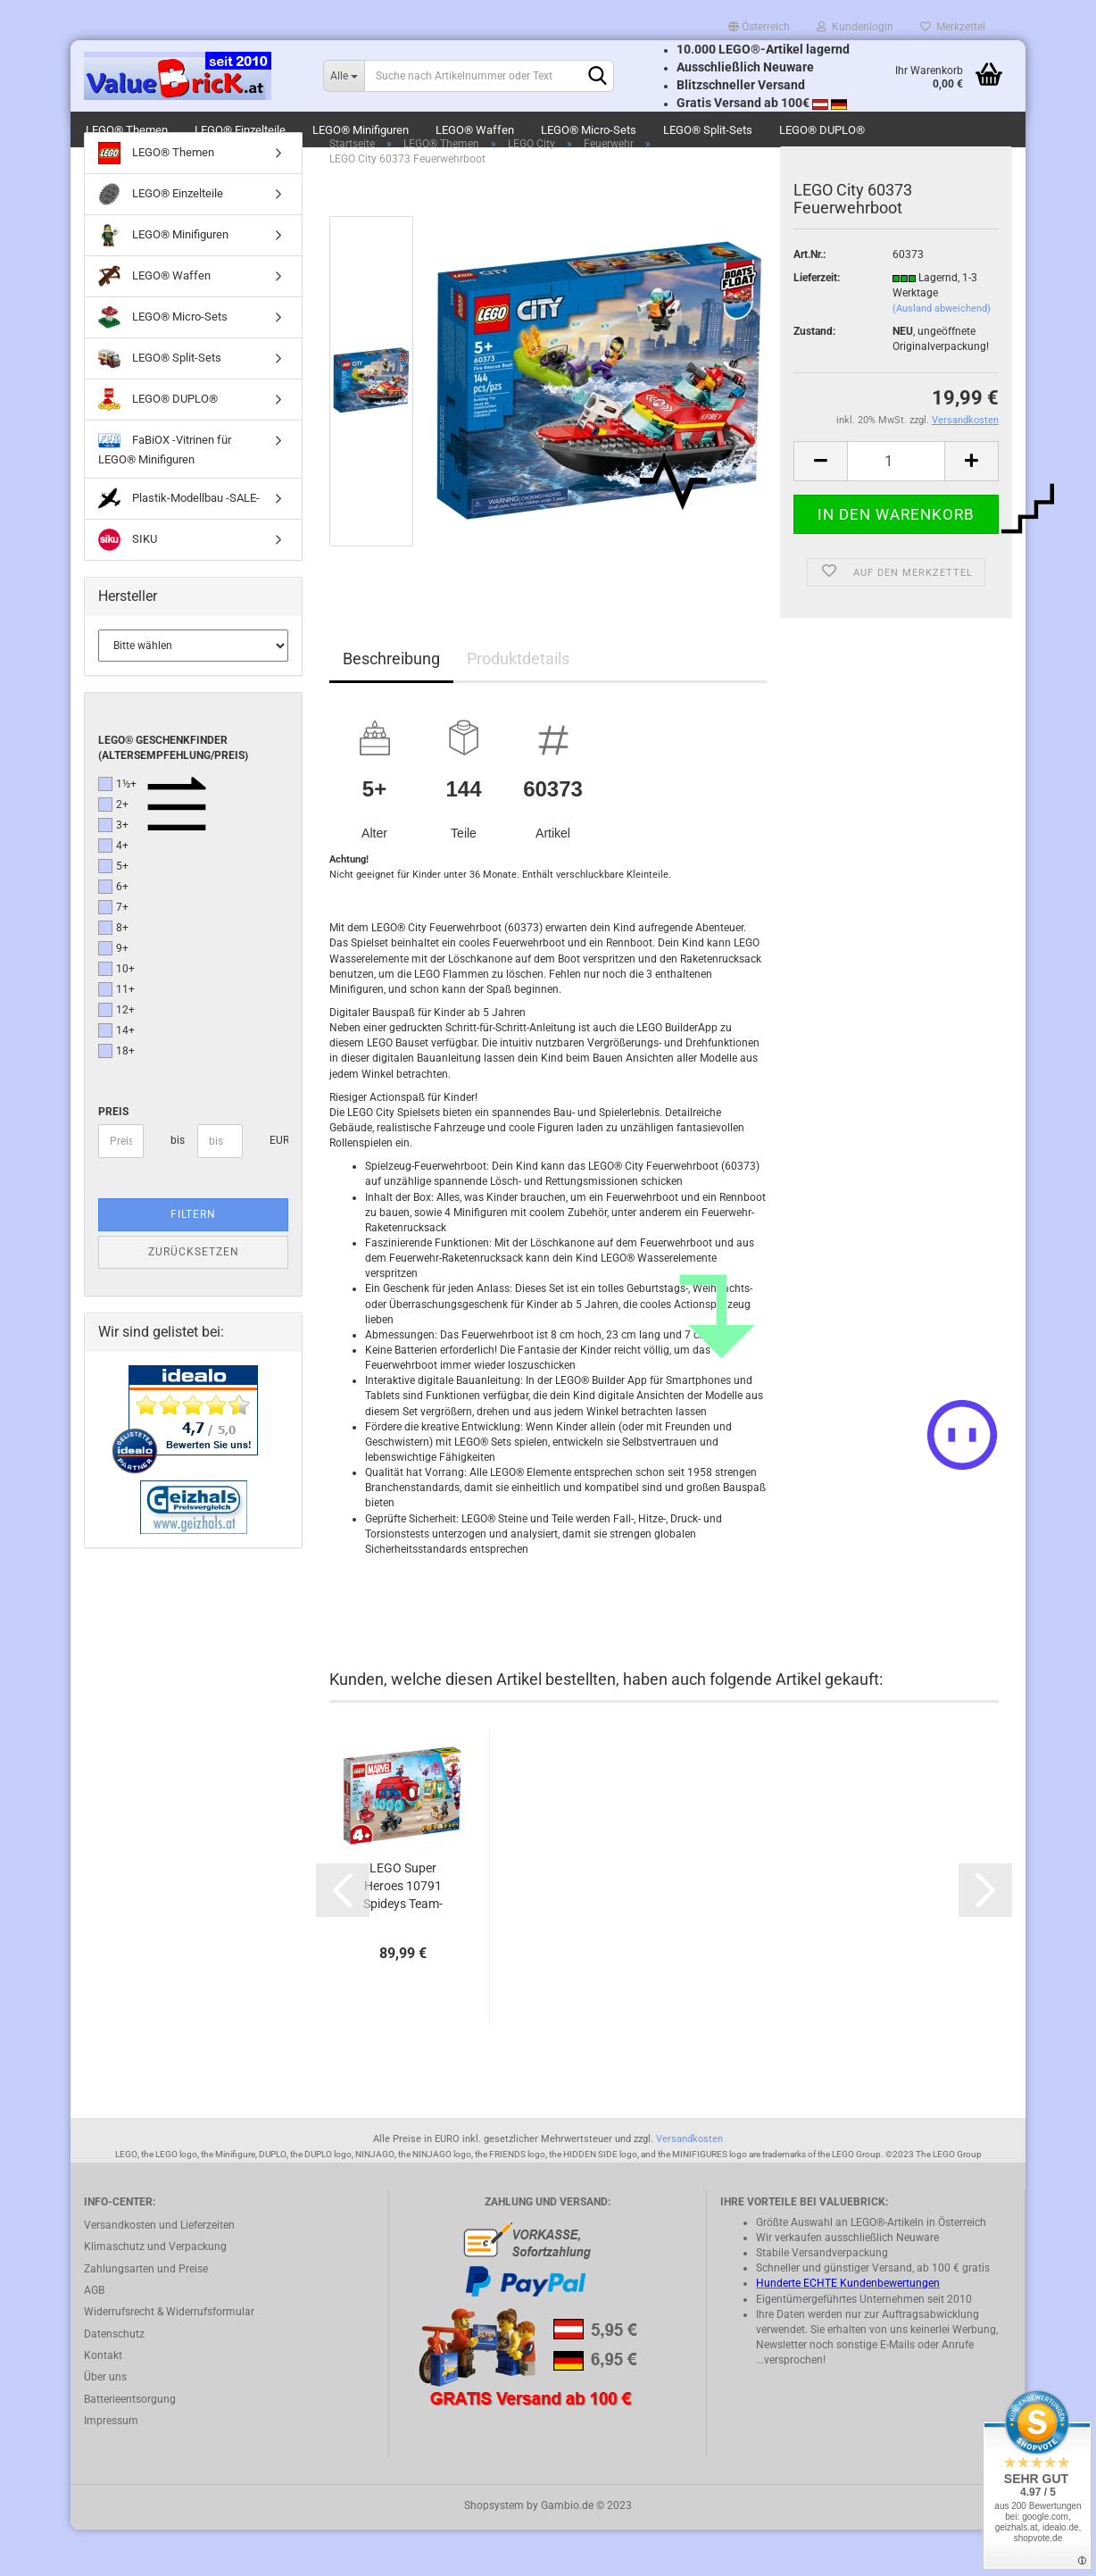  I want to click on view health or heart rate data, so click(673, 480).